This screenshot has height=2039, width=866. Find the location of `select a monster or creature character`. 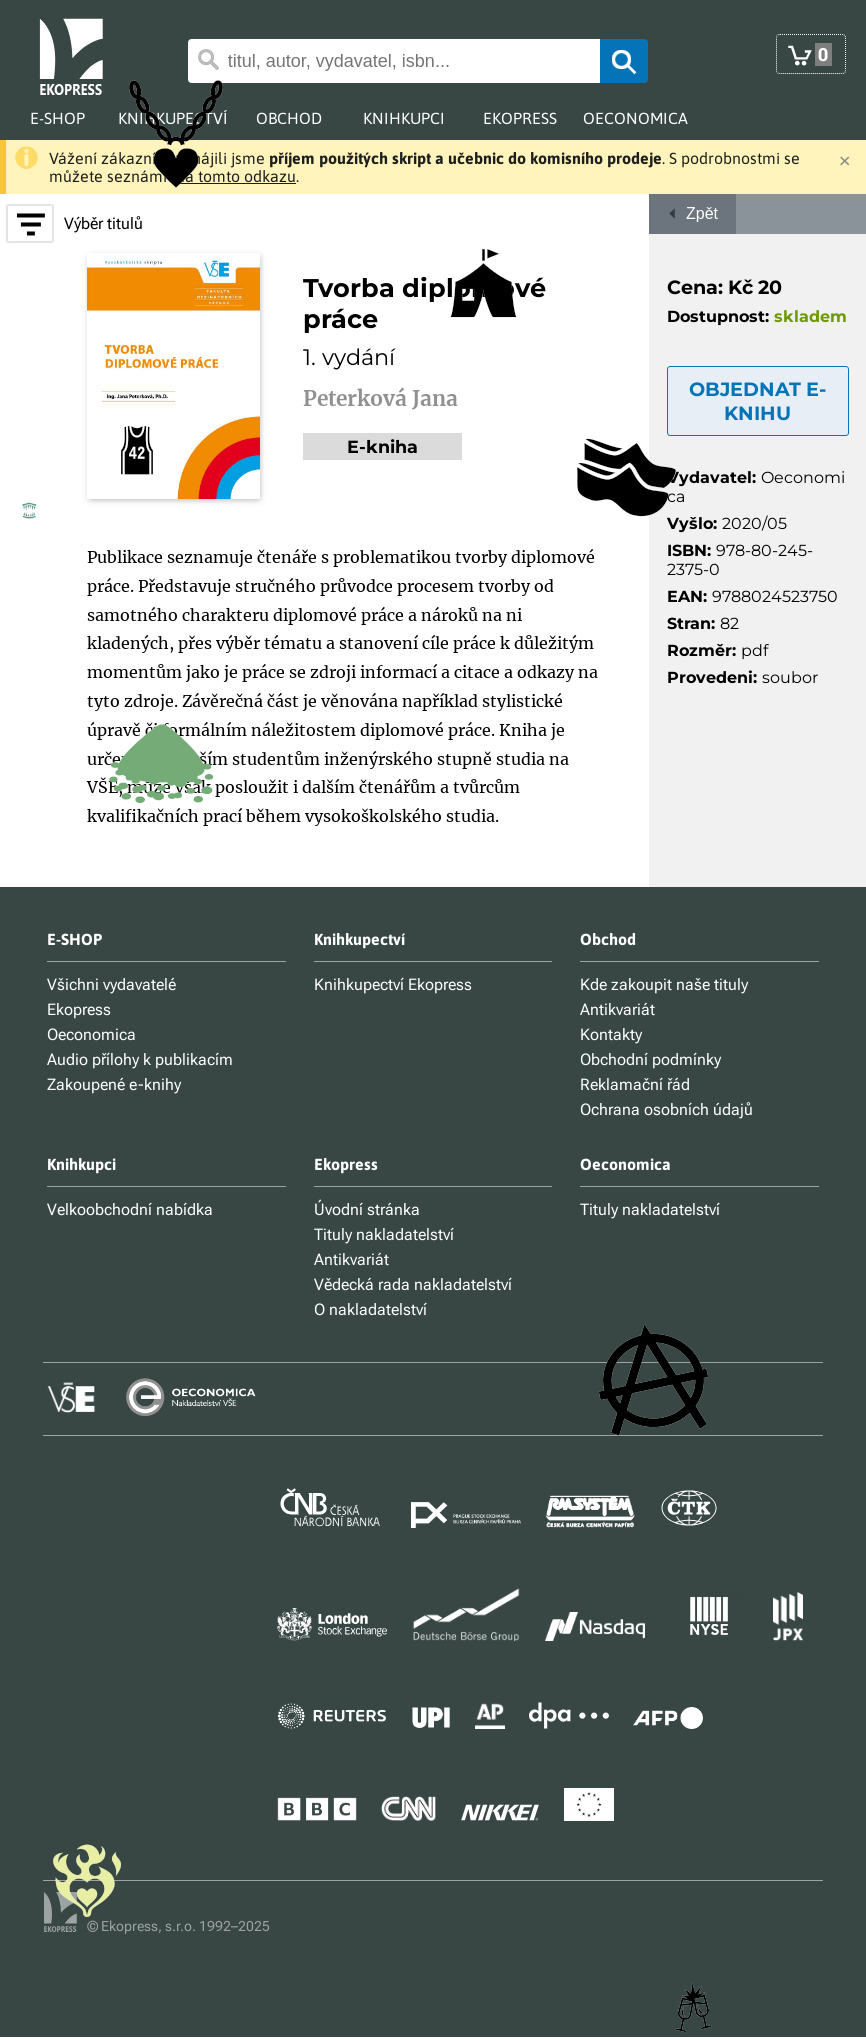

select a monster or creature character is located at coordinates (29, 510).